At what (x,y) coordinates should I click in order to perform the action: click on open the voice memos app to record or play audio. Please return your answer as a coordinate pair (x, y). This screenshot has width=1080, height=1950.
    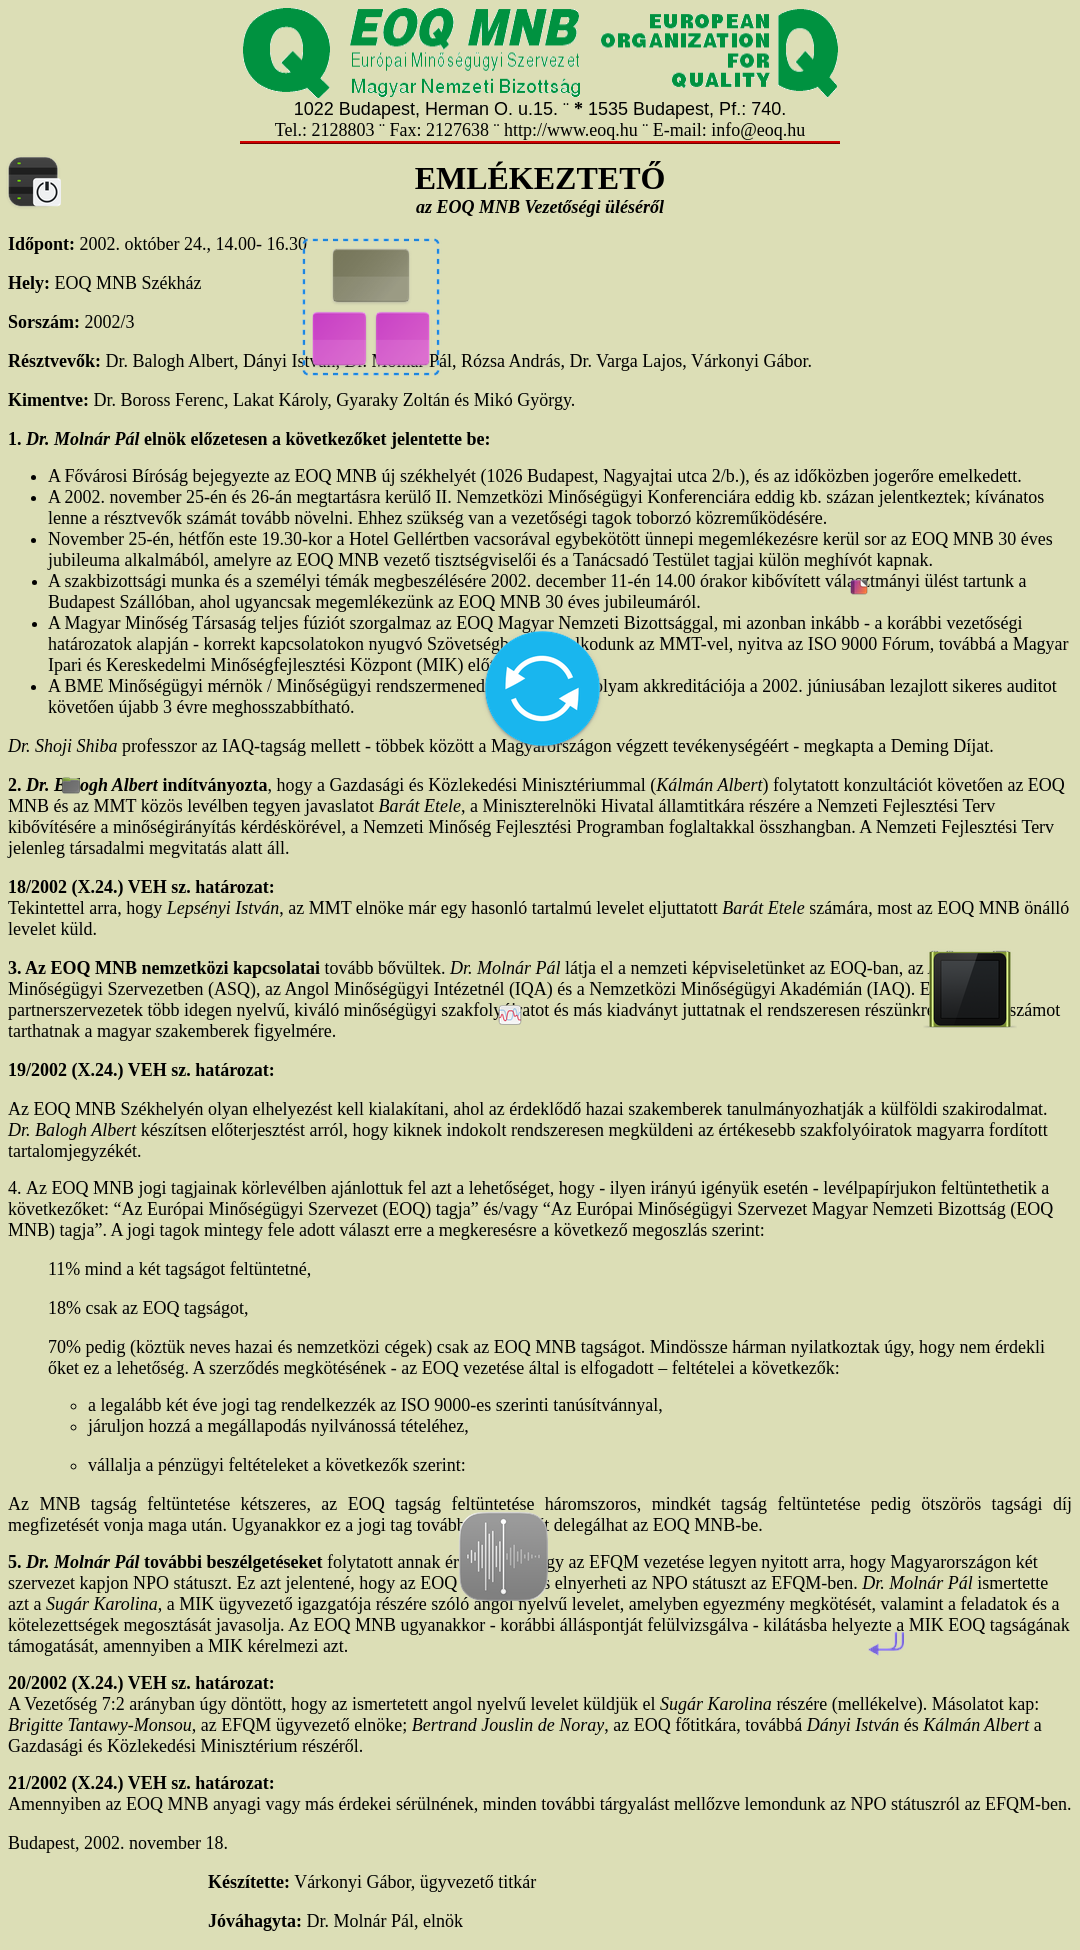
    Looking at the image, I should click on (503, 1556).